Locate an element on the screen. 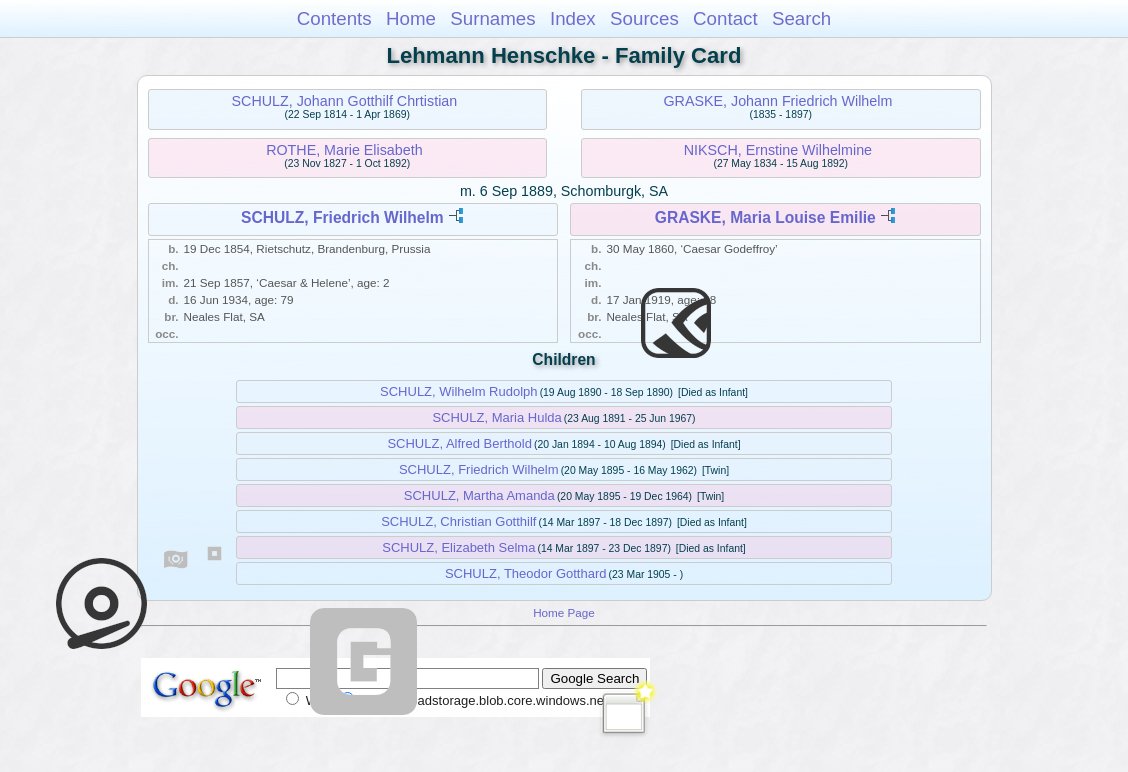 This screenshot has height=772, width=1128. open disk utility to manage storage devices is located at coordinates (101, 603).